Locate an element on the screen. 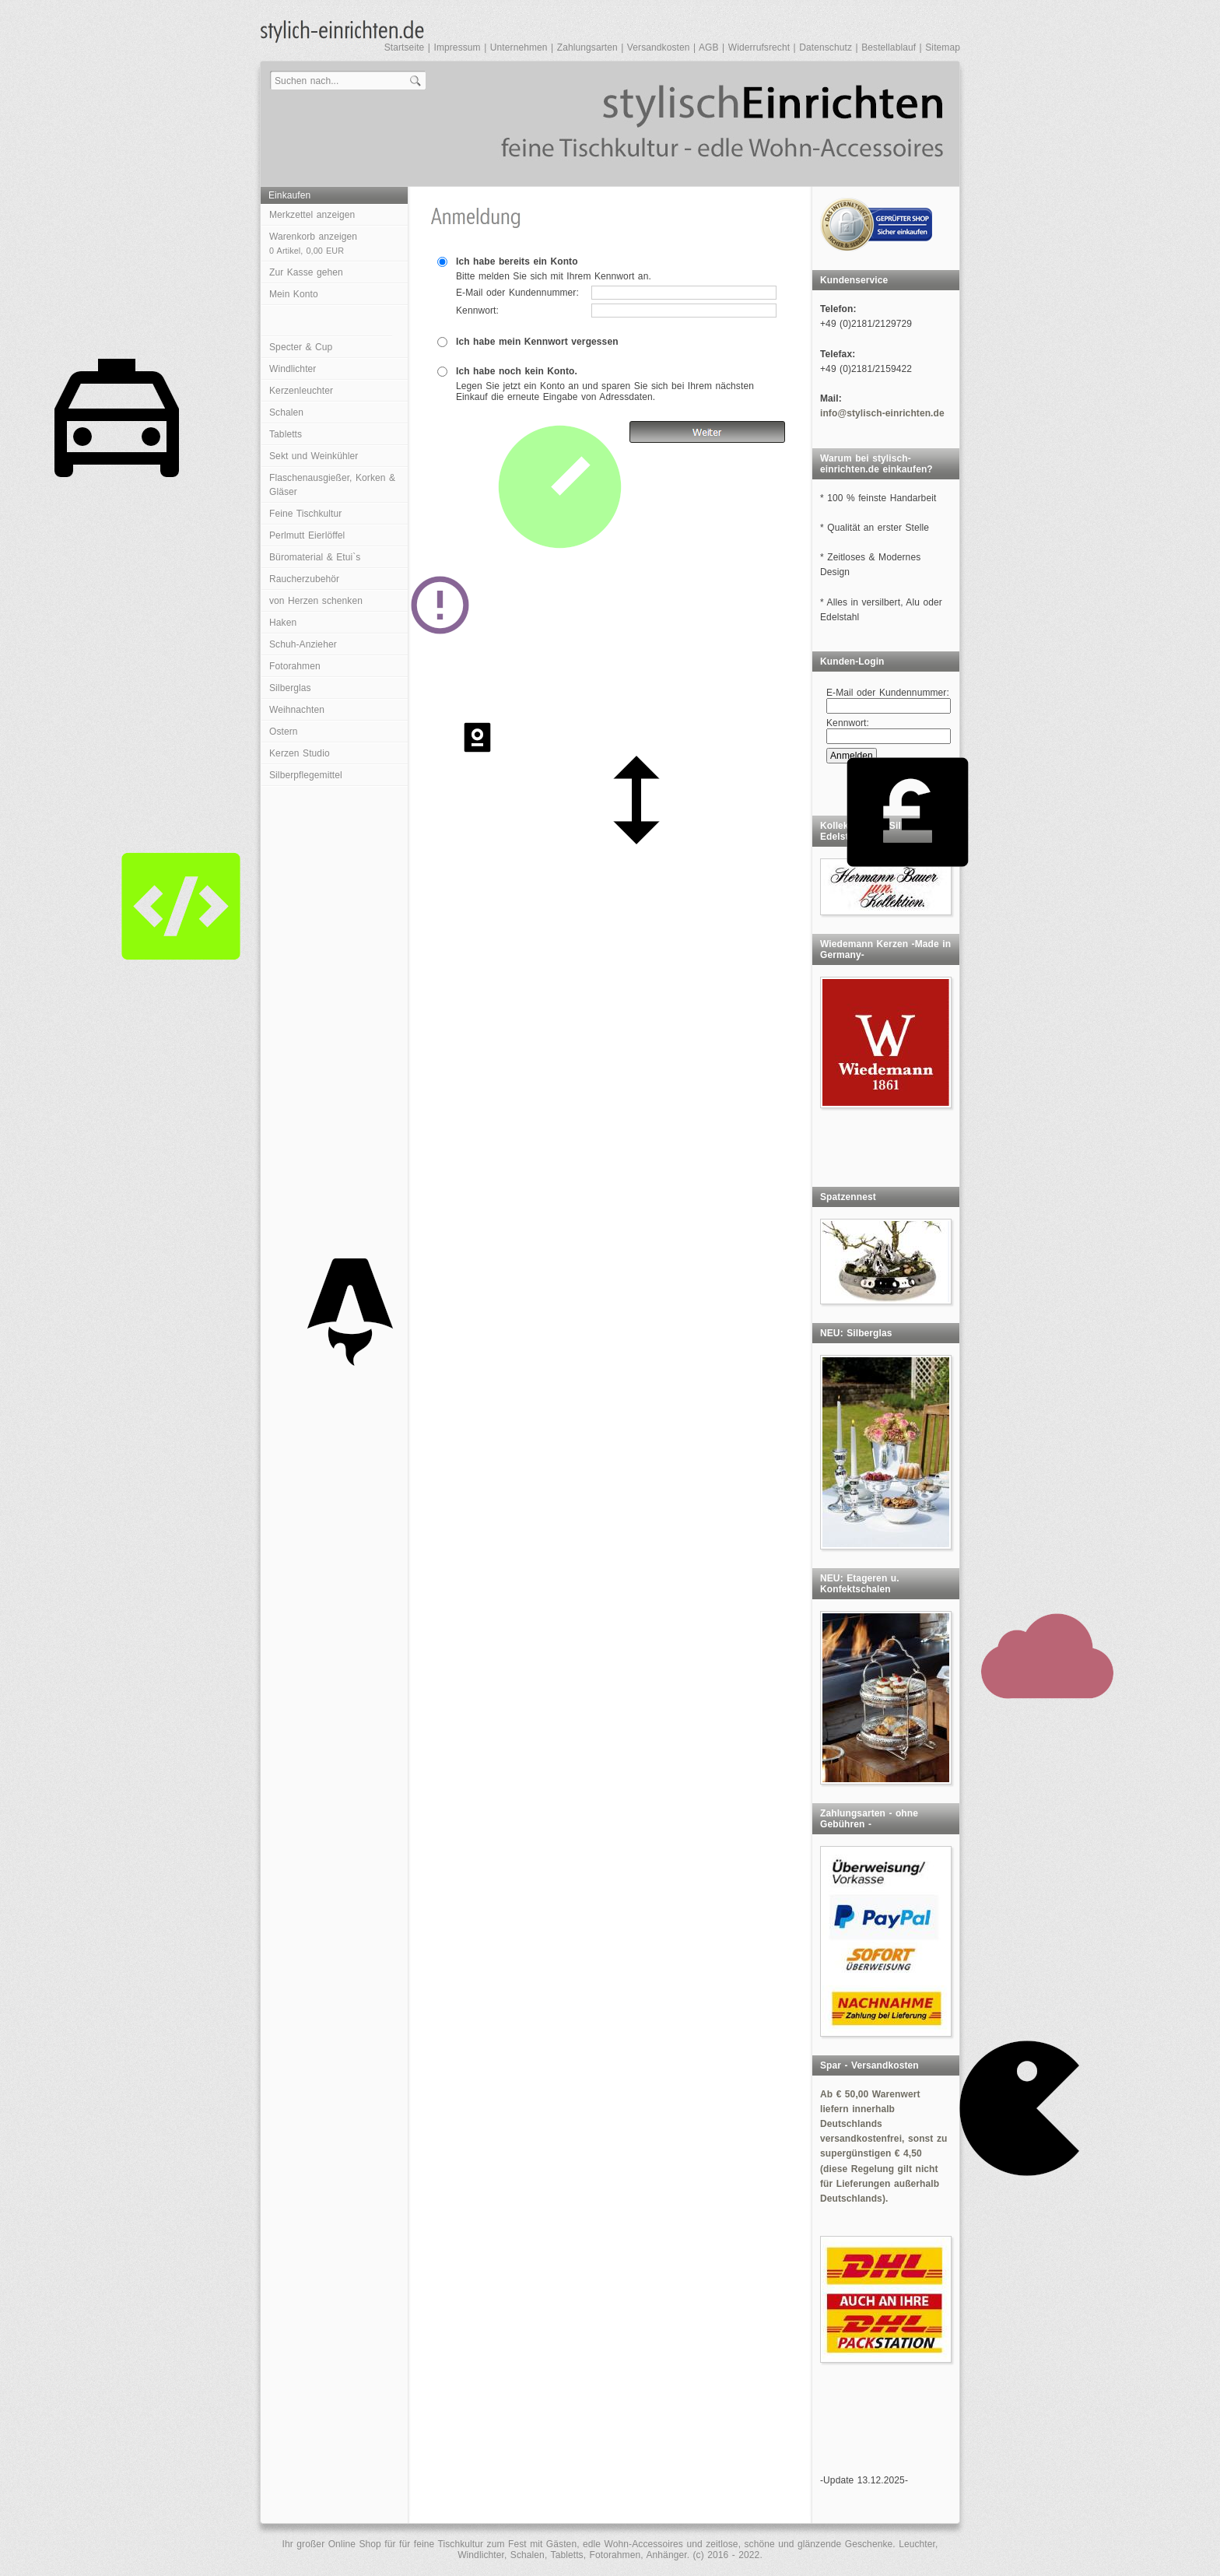 Image resolution: width=1220 pixels, height=2576 pixels. start or set a timer is located at coordinates (559, 486).